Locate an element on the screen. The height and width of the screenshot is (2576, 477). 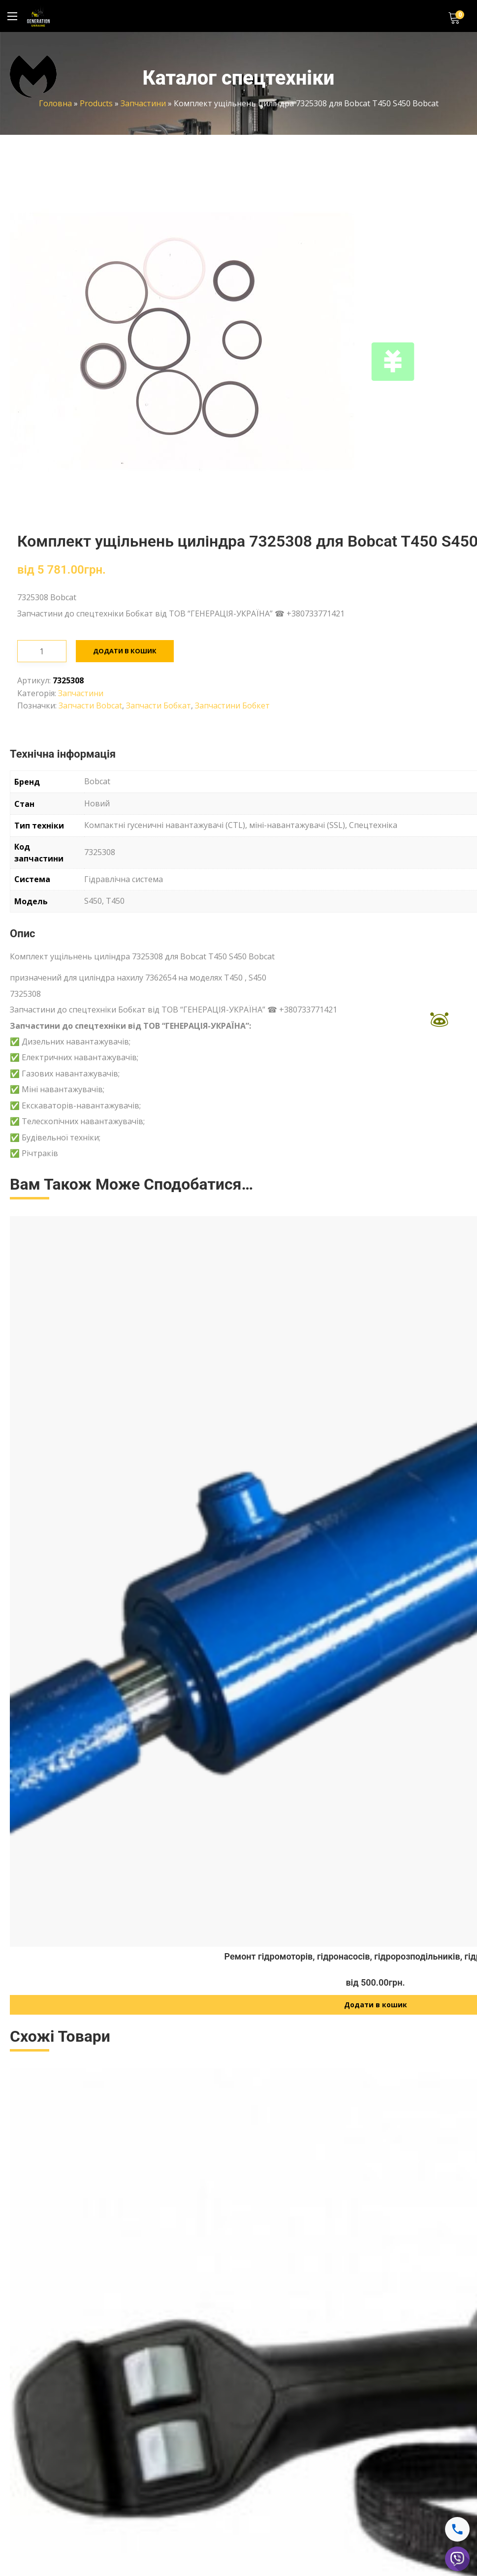
open malwarebytes antivirus software is located at coordinates (33, 76).